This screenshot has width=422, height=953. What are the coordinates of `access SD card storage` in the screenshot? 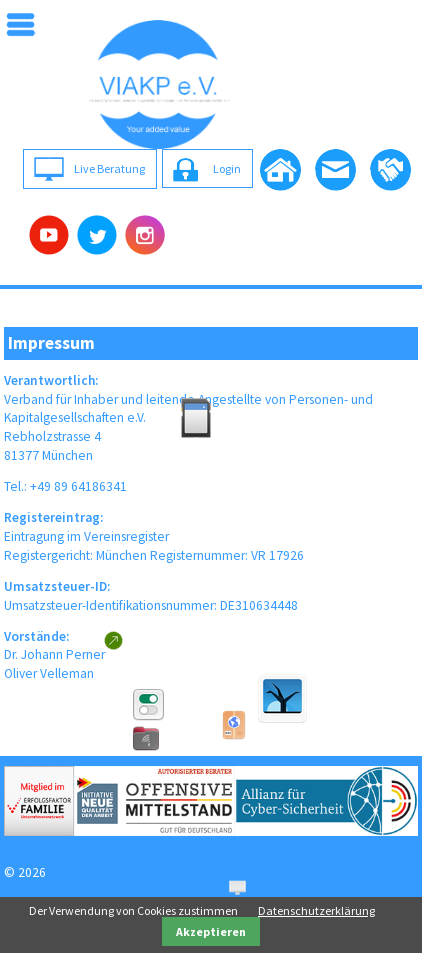 It's located at (196, 418).